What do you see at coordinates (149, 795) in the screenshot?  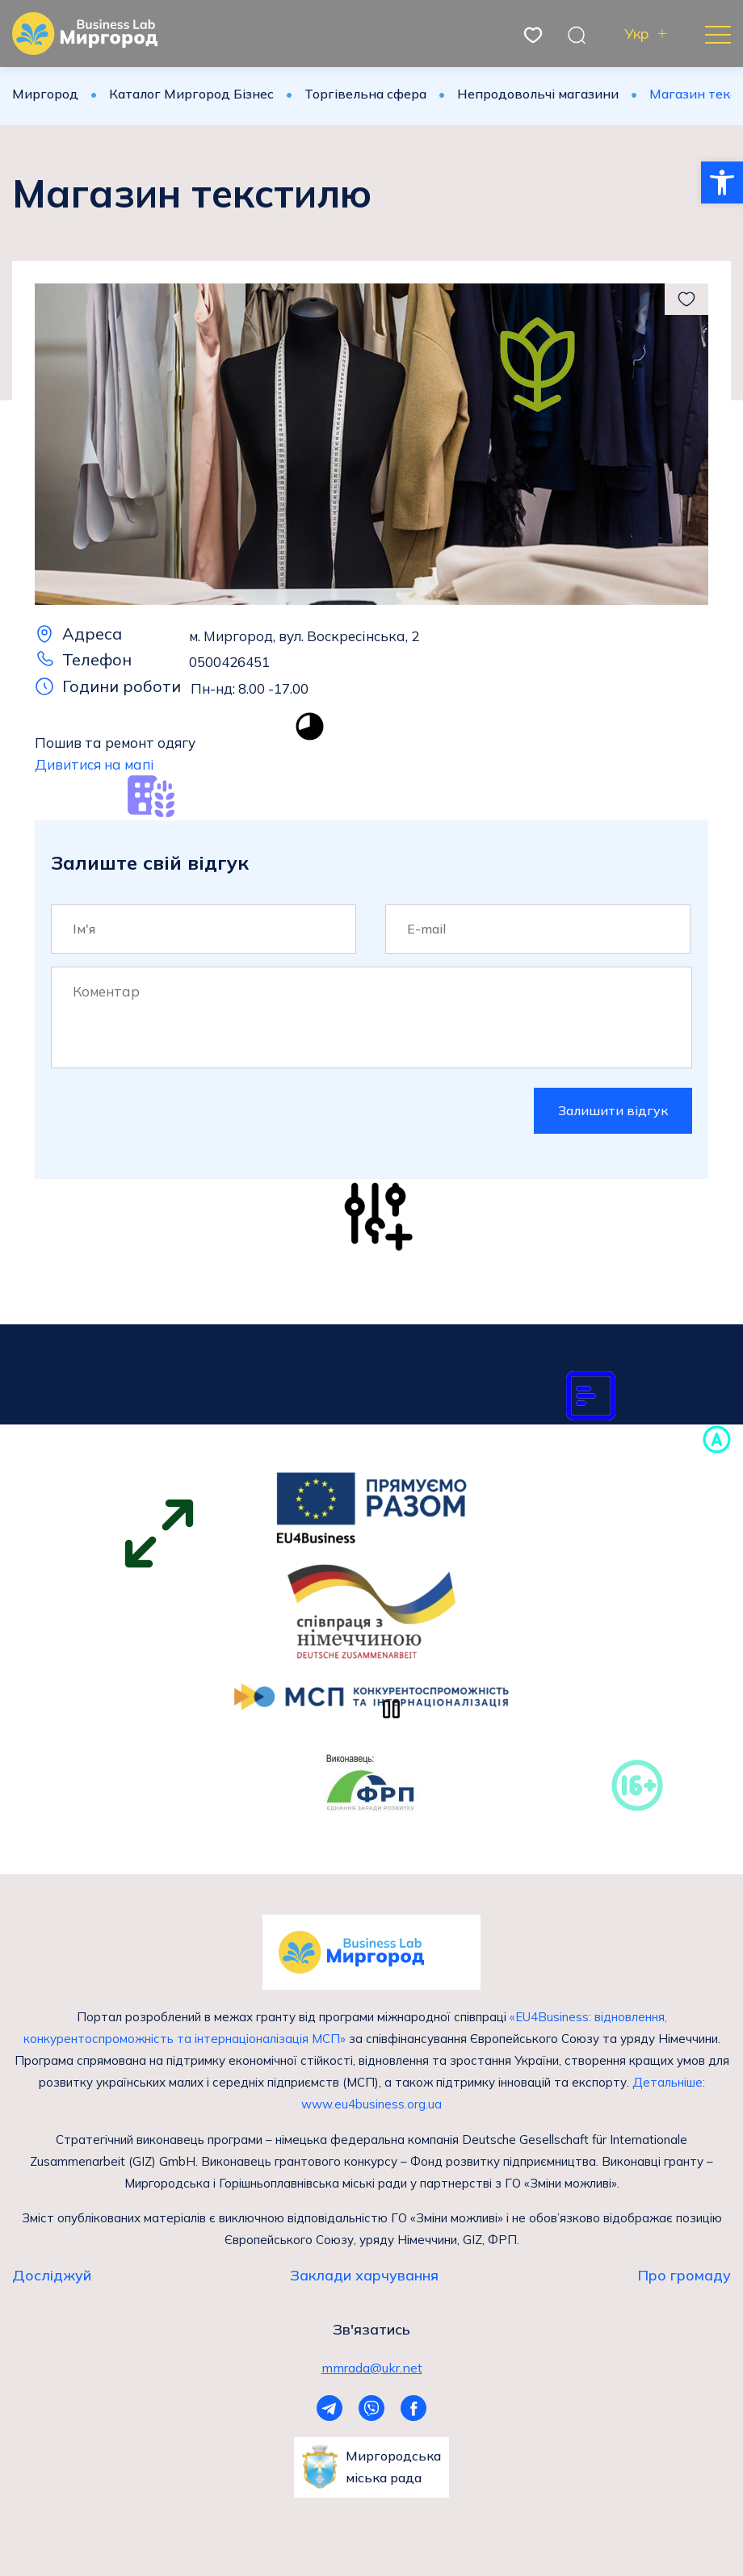 I see `access agricultural or farm management services` at bounding box center [149, 795].